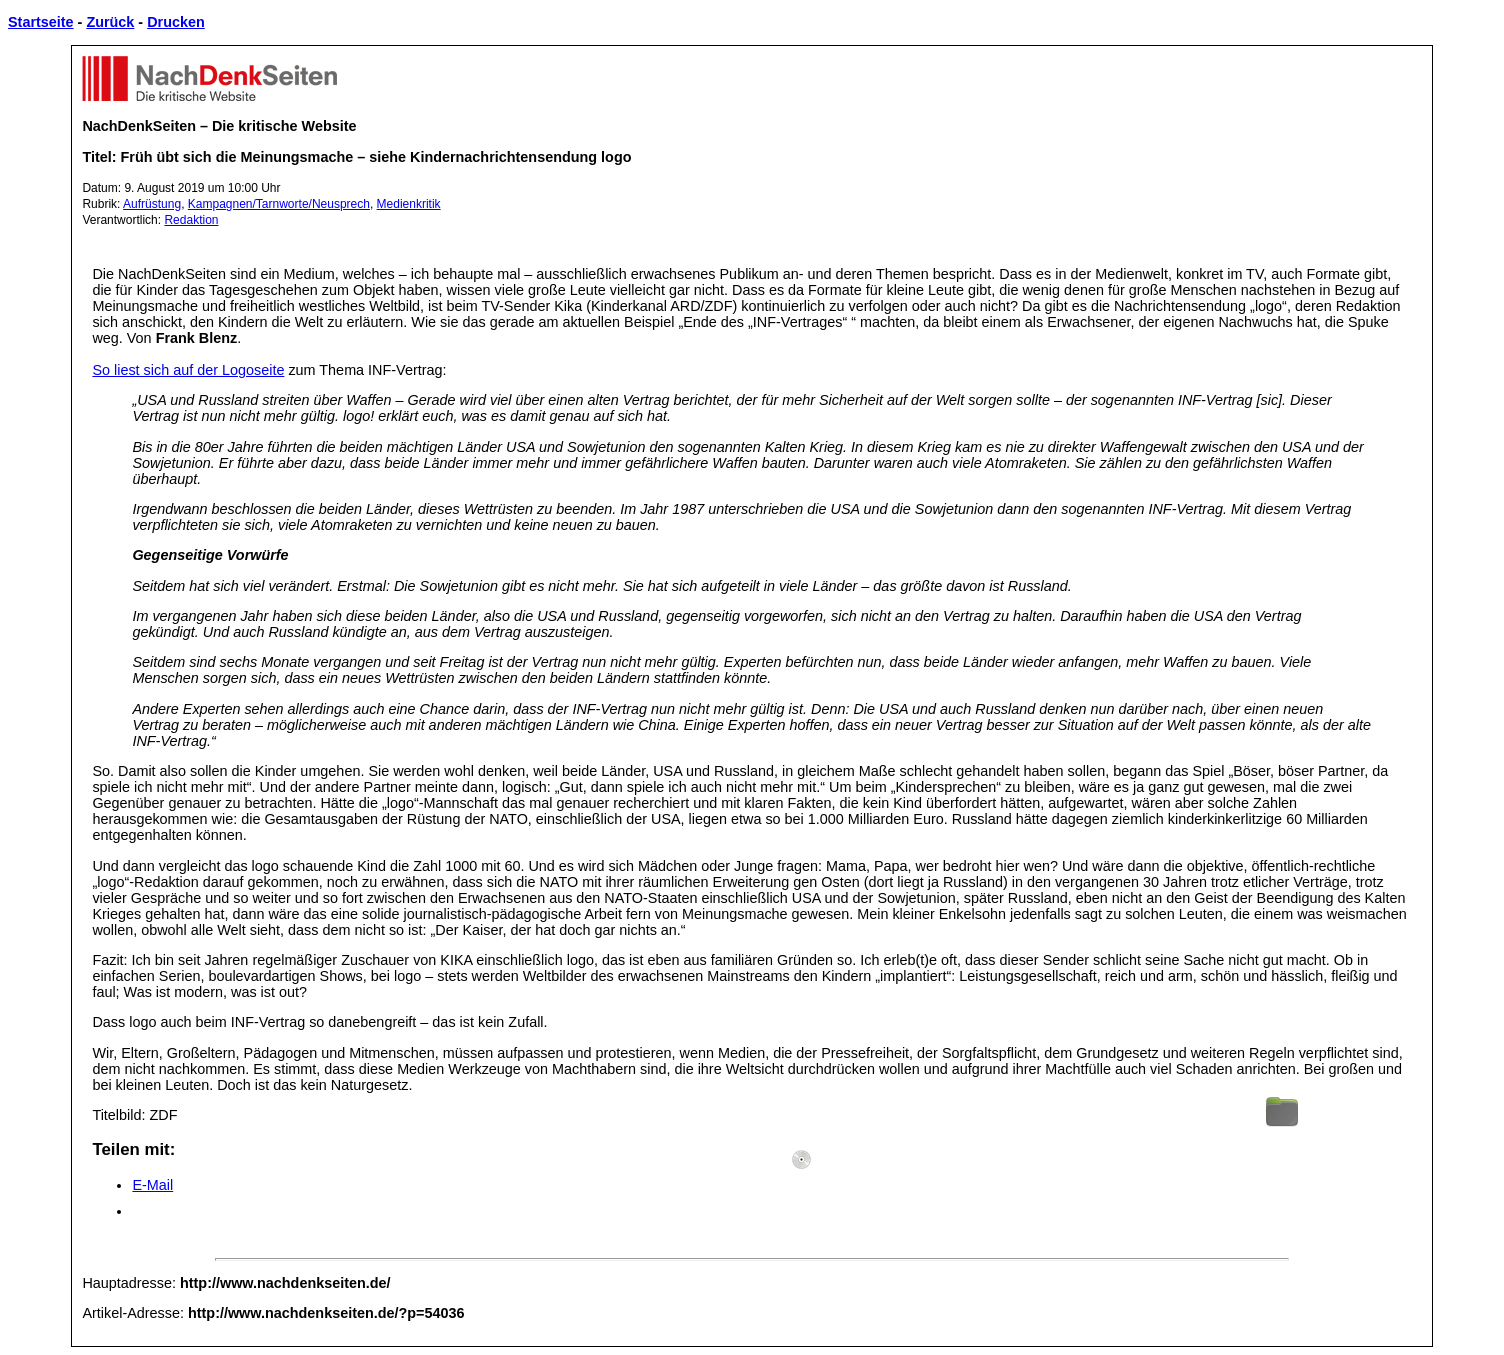 This screenshot has width=1504, height=1355. What do you see at coordinates (801, 1159) in the screenshot?
I see `indicates a DVD-R disc drive or media` at bounding box center [801, 1159].